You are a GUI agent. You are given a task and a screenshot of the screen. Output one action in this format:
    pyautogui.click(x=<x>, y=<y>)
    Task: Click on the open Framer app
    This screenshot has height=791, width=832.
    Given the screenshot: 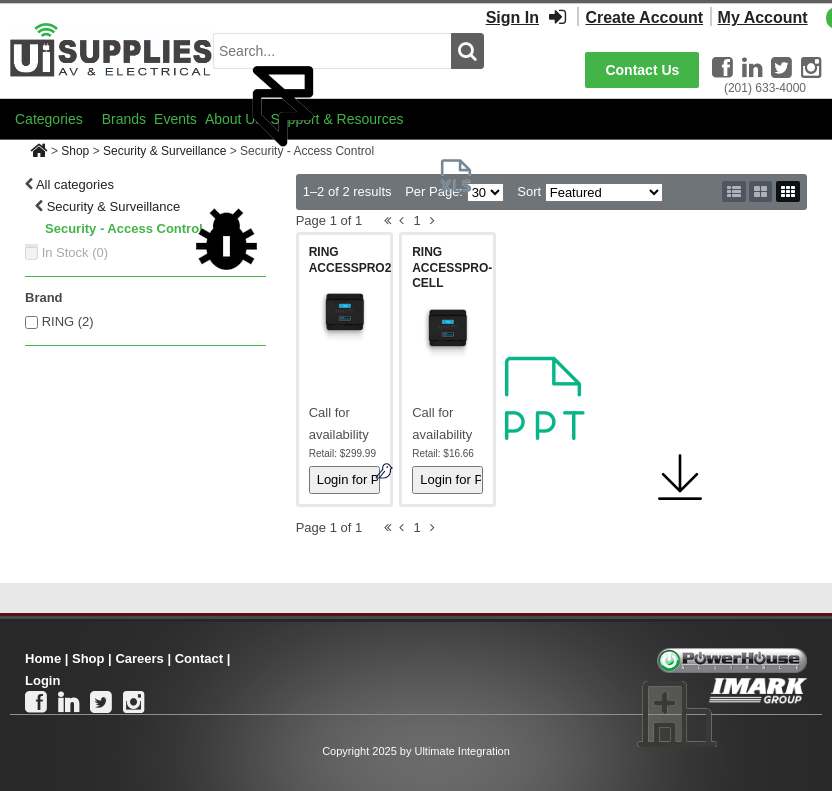 What is the action you would take?
    pyautogui.click(x=283, y=102)
    